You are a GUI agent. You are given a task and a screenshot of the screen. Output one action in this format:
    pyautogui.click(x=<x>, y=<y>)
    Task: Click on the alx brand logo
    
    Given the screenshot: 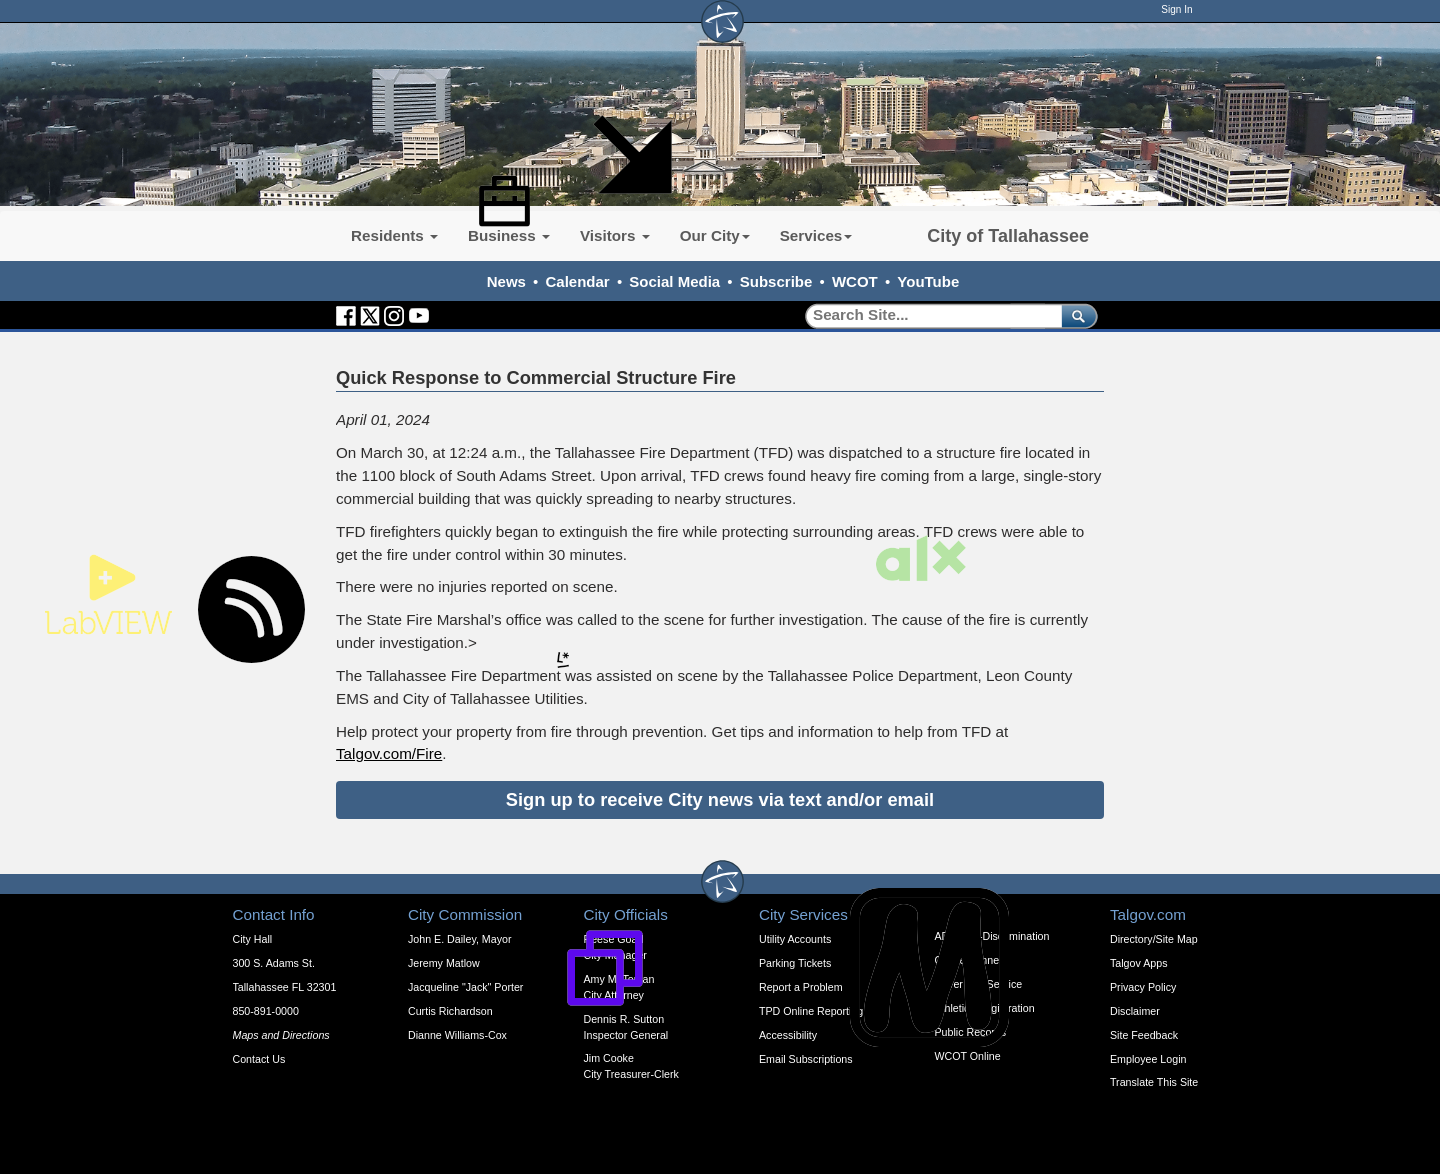 What is the action you would take?
    pyautogui.click(x=921, y=558)
    